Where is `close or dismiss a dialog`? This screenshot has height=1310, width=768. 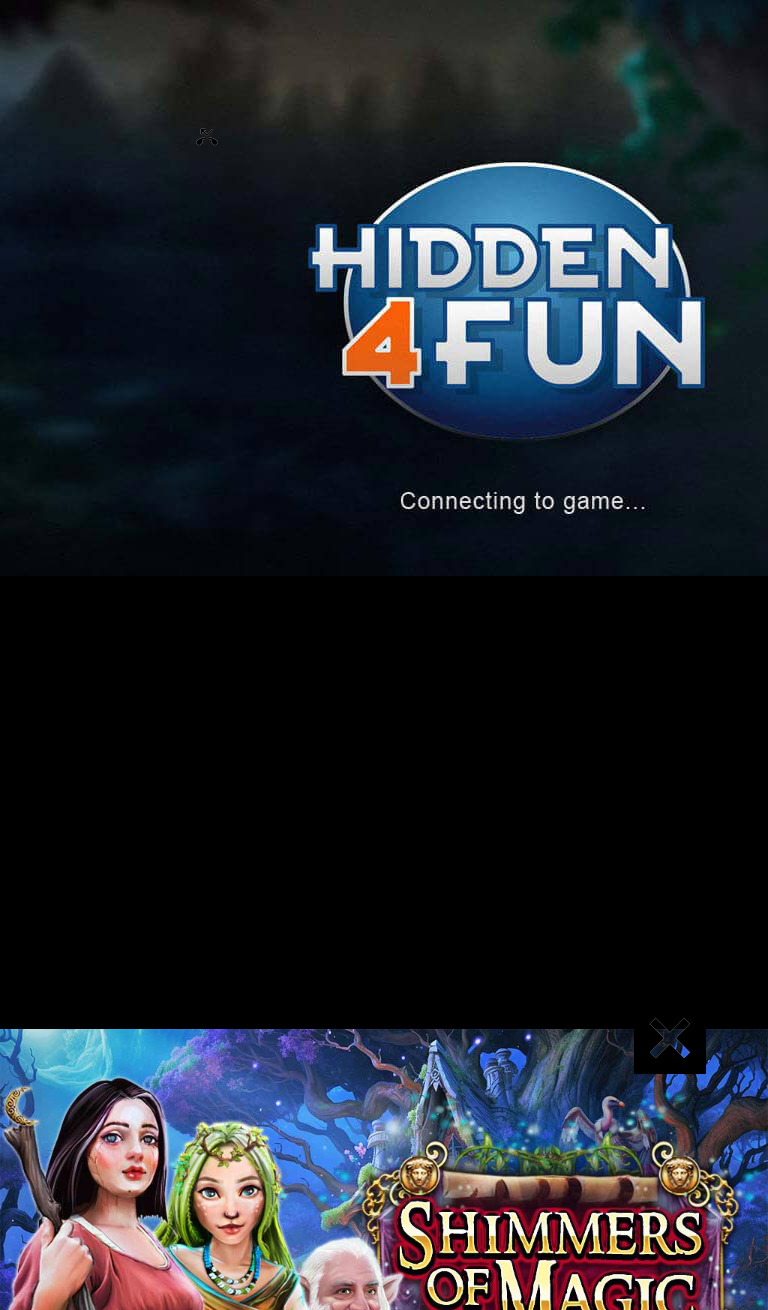
close or dismiss a dialog is located at coordinates (670, 1038).